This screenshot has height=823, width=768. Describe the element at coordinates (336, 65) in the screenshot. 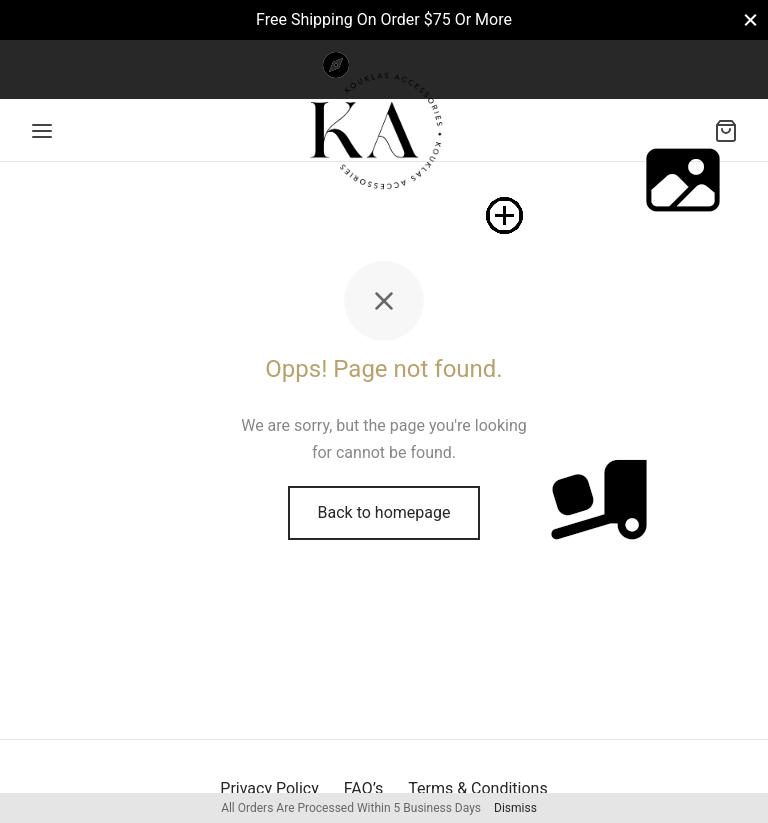

I see `access navigation or direction features` at that location.